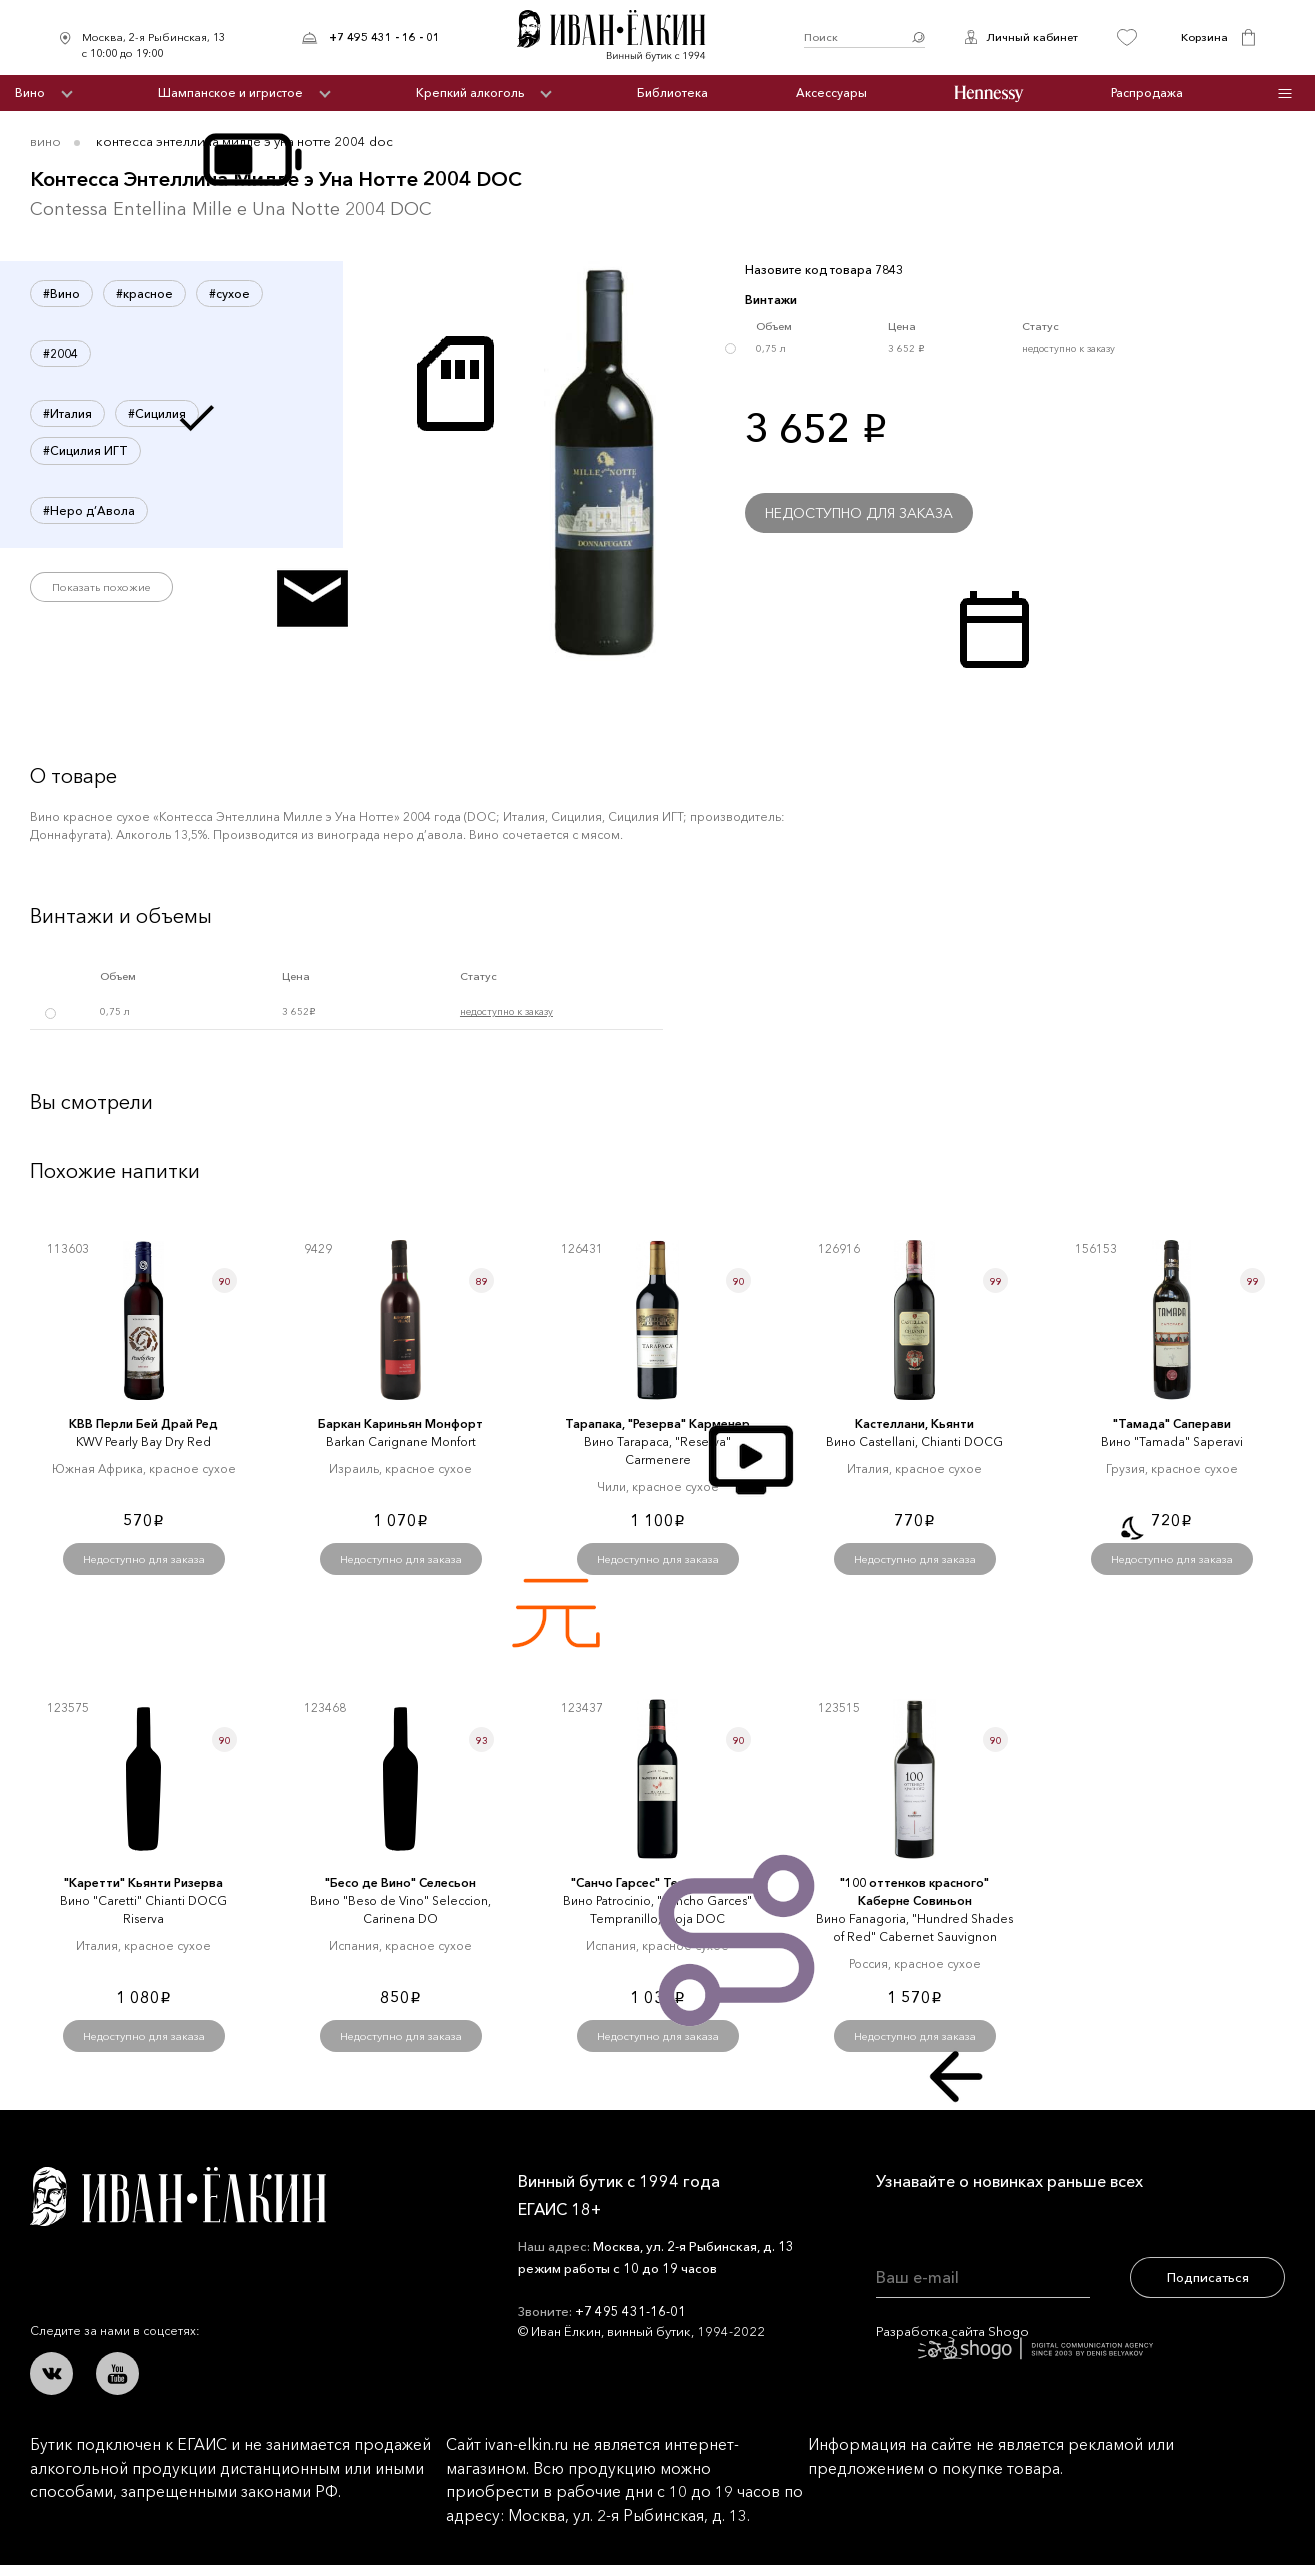 This screenshot has height=2565, width=1315. What do you see at coordinates (556, 1615) in the screenshot?
I see `view price in chinese yuan` at bounding box center [556, 1615].